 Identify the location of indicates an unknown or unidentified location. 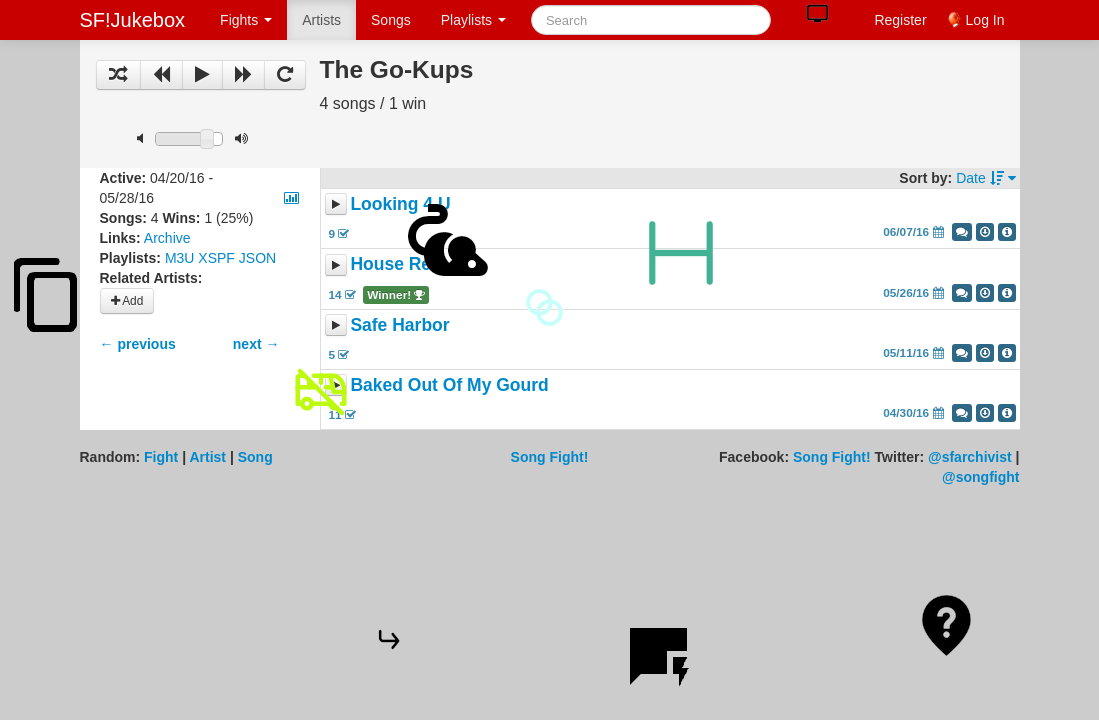
(946, 625).